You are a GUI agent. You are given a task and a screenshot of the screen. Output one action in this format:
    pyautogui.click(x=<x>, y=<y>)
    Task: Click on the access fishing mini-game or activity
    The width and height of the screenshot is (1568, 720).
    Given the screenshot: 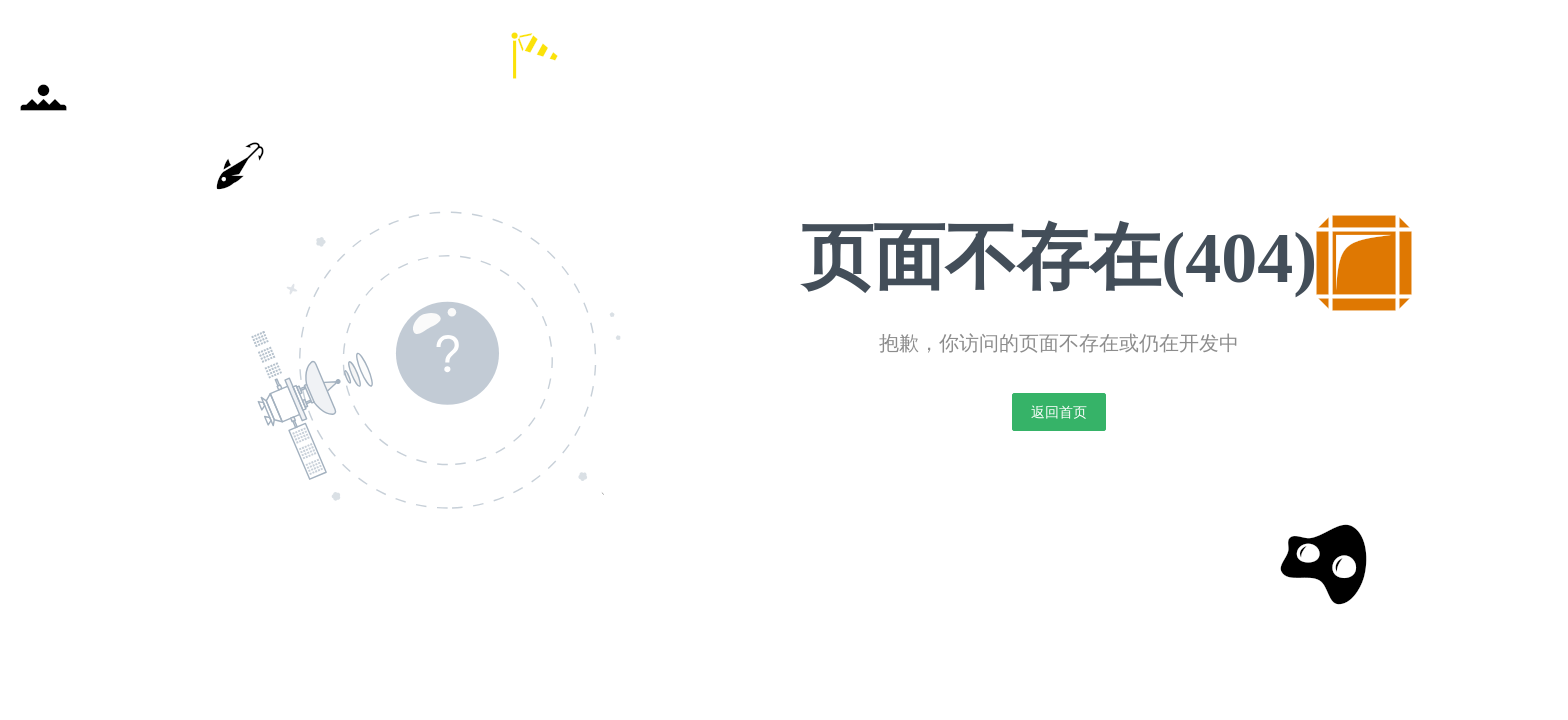 What is the action you would take?
    pyautogui.click(x=240, y=165)
    